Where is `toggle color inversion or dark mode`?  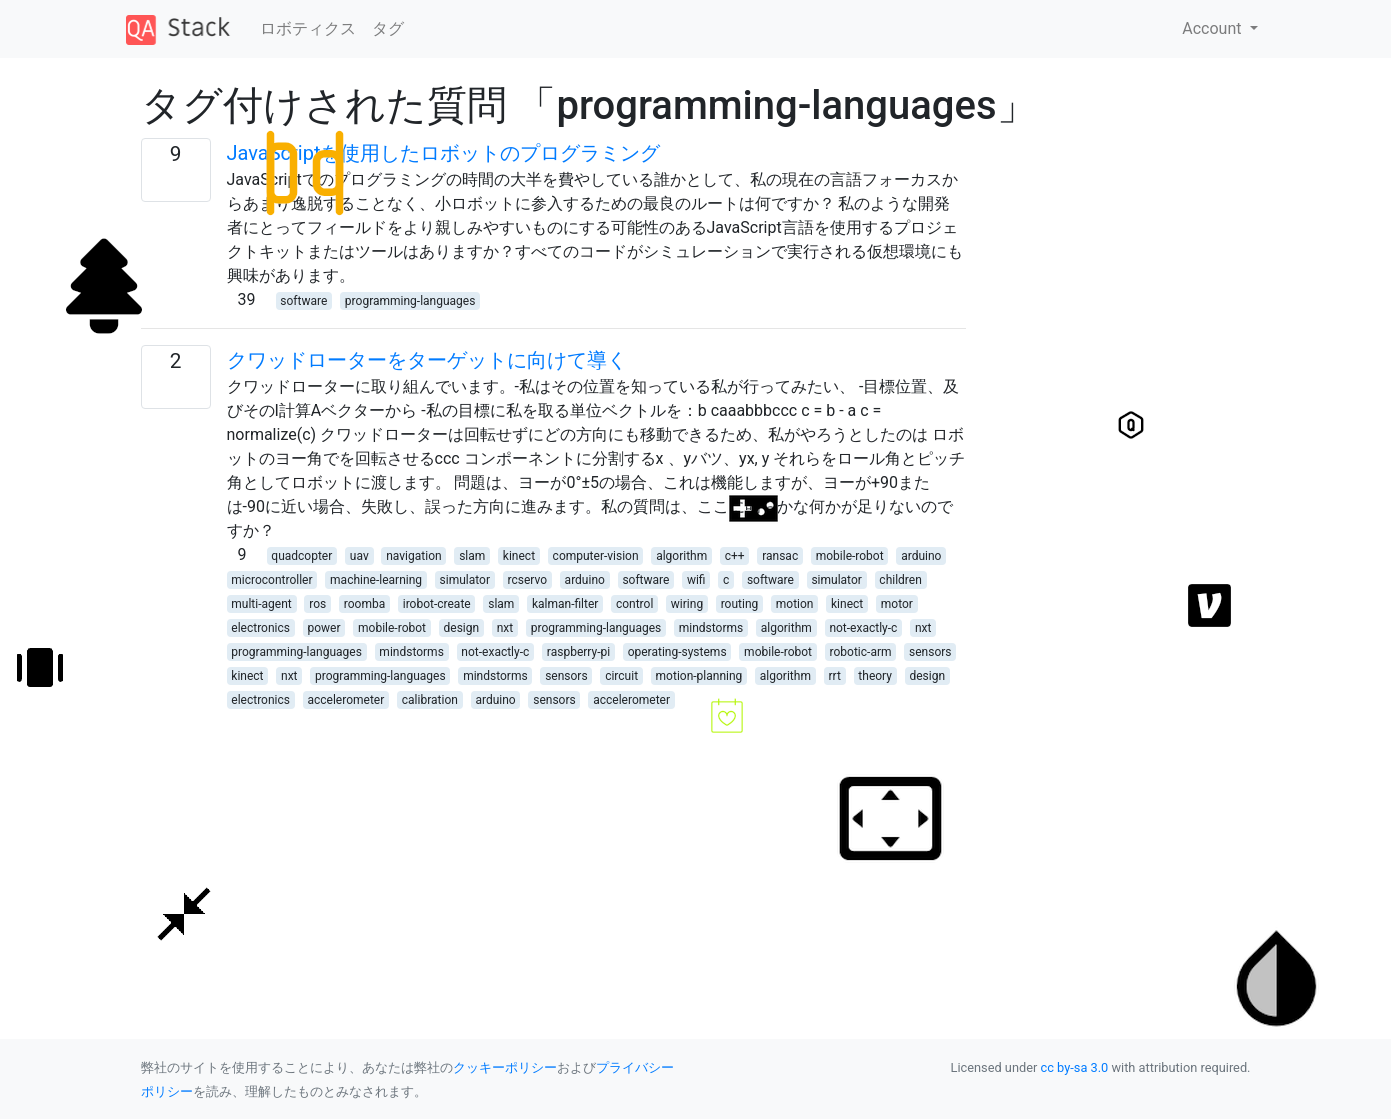 toggle color inversion or dark mode is located at coordinates (1276, 978).